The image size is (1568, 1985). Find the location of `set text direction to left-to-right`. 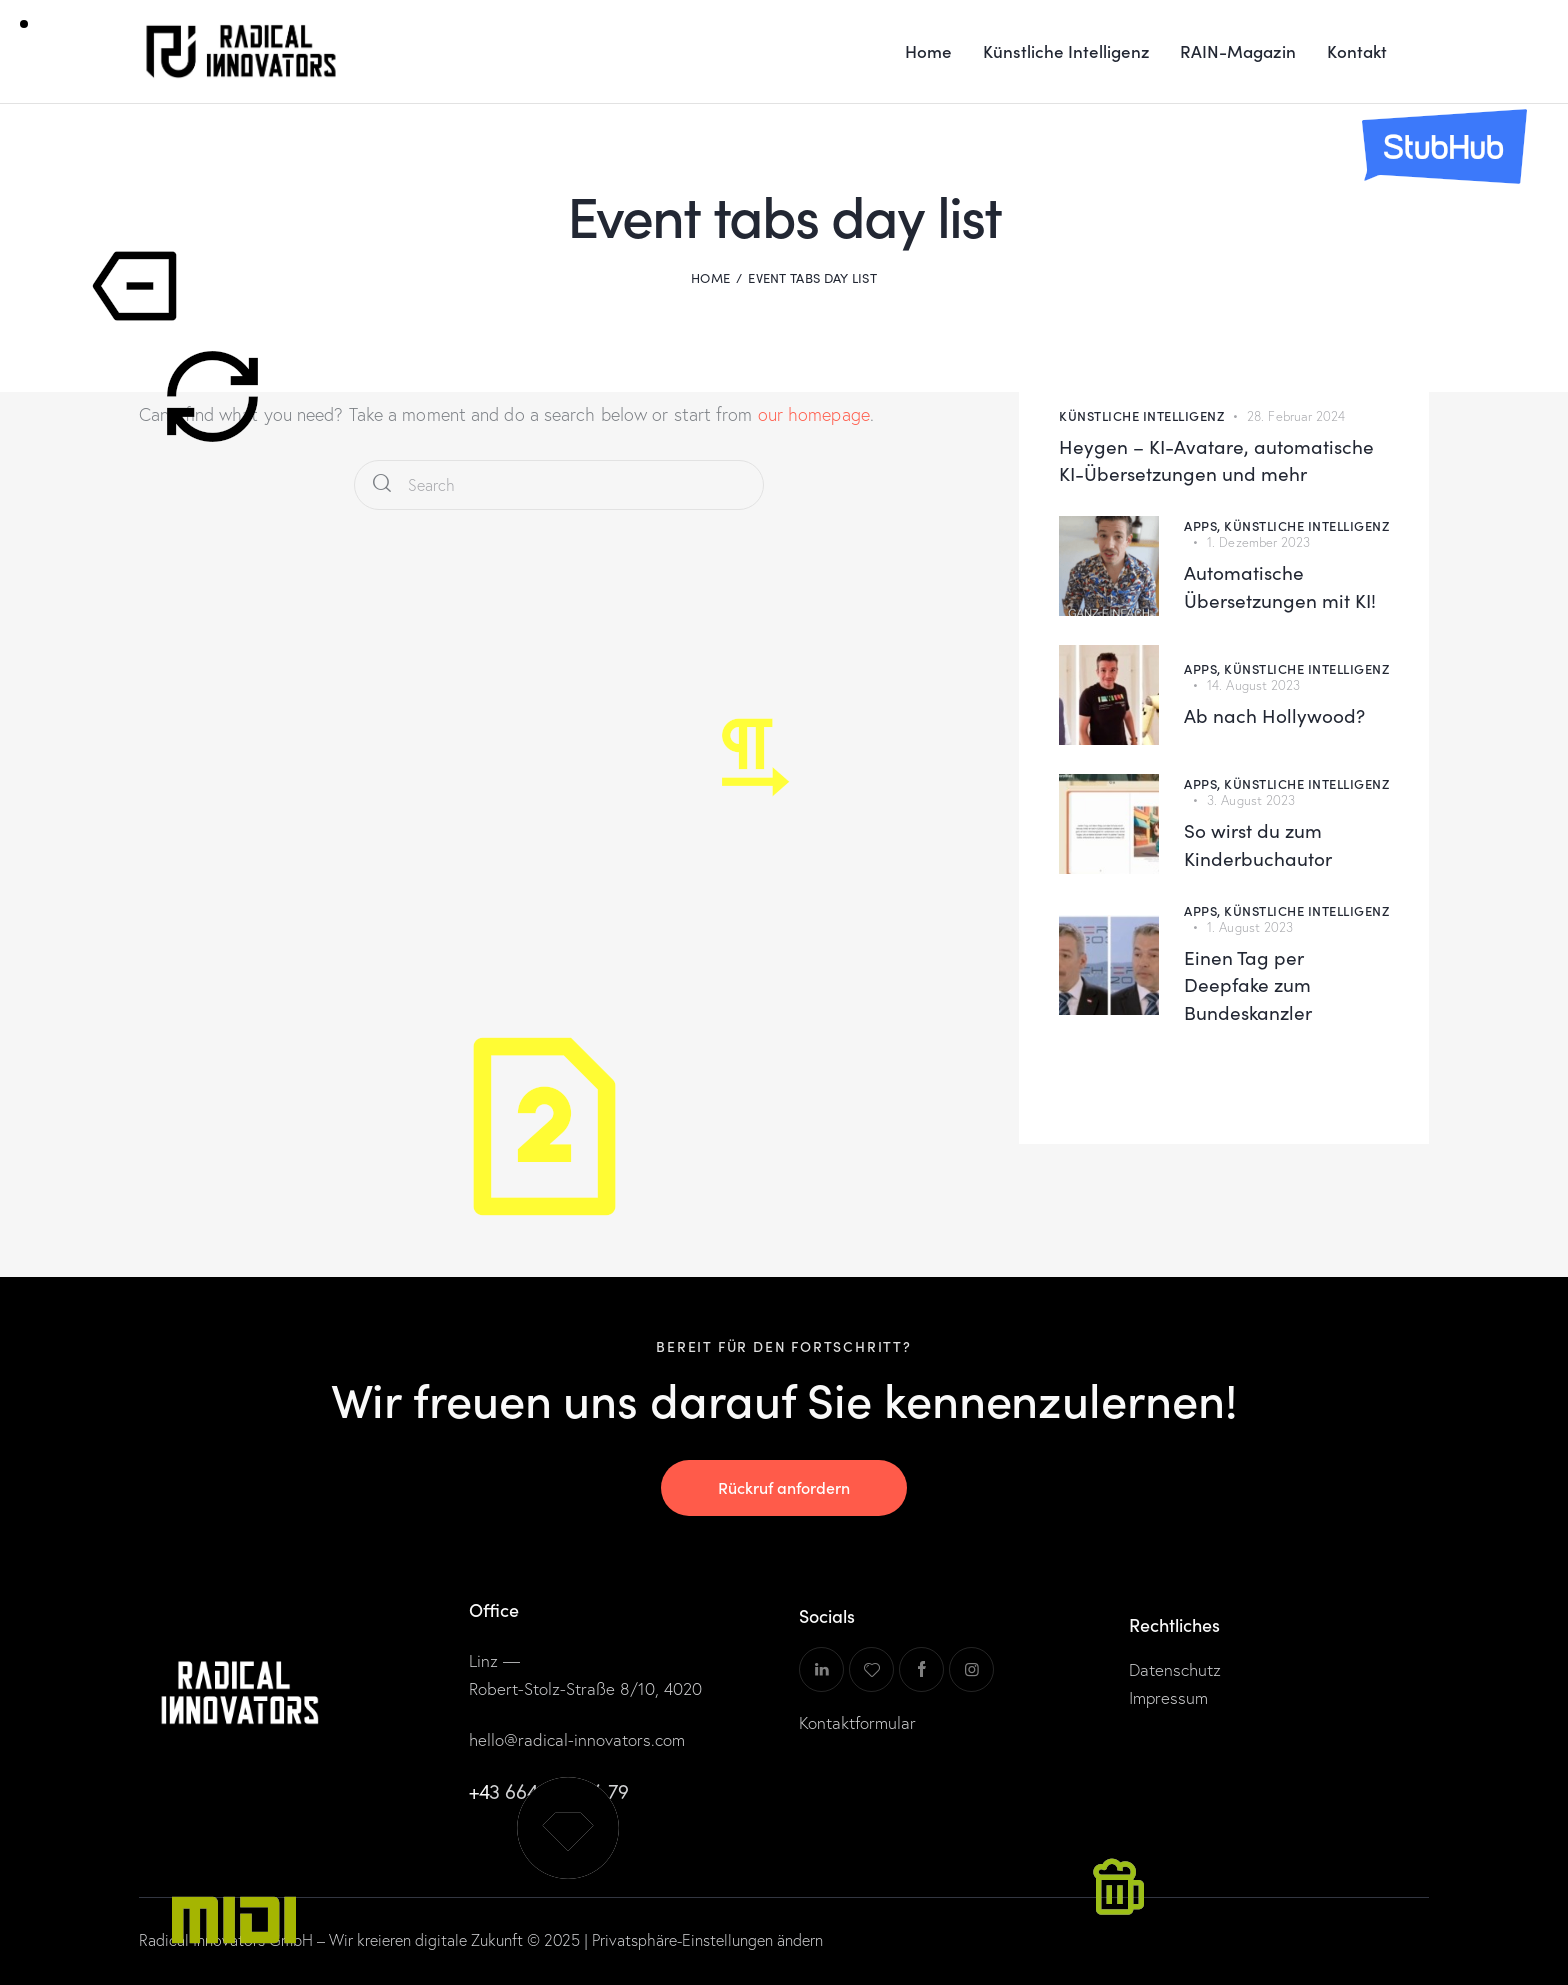

set text direction to left-to-right is located at coordinates (751, 756).